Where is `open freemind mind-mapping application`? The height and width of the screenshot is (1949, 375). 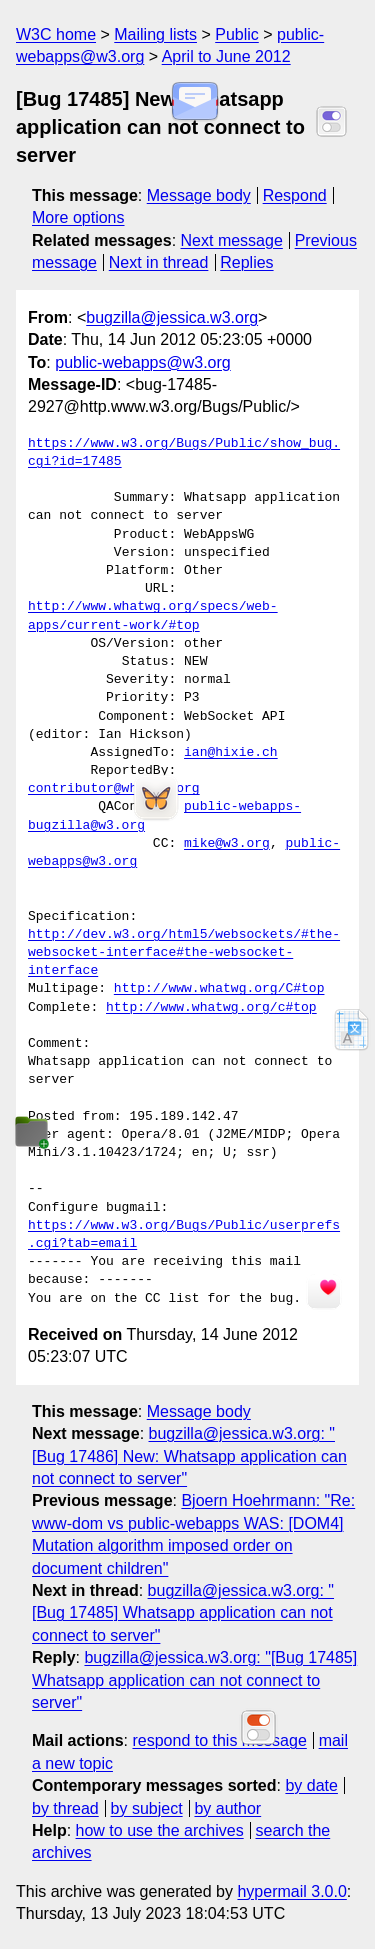
open freemind mind-mapping application is located at coordinates (156, 797).